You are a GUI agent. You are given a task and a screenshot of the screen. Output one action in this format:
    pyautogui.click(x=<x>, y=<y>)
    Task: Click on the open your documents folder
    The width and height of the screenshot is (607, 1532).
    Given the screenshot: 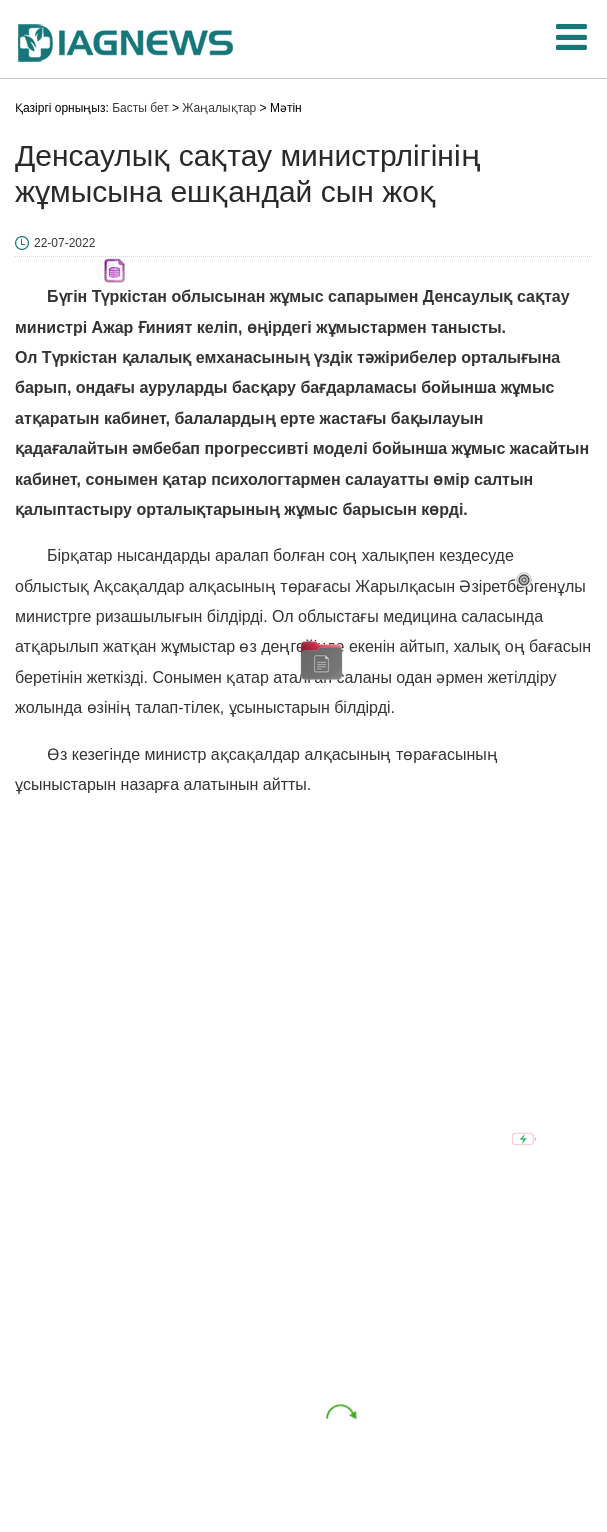 What is the action you would take?
    pyautogui.click(x=321, y=660)
    